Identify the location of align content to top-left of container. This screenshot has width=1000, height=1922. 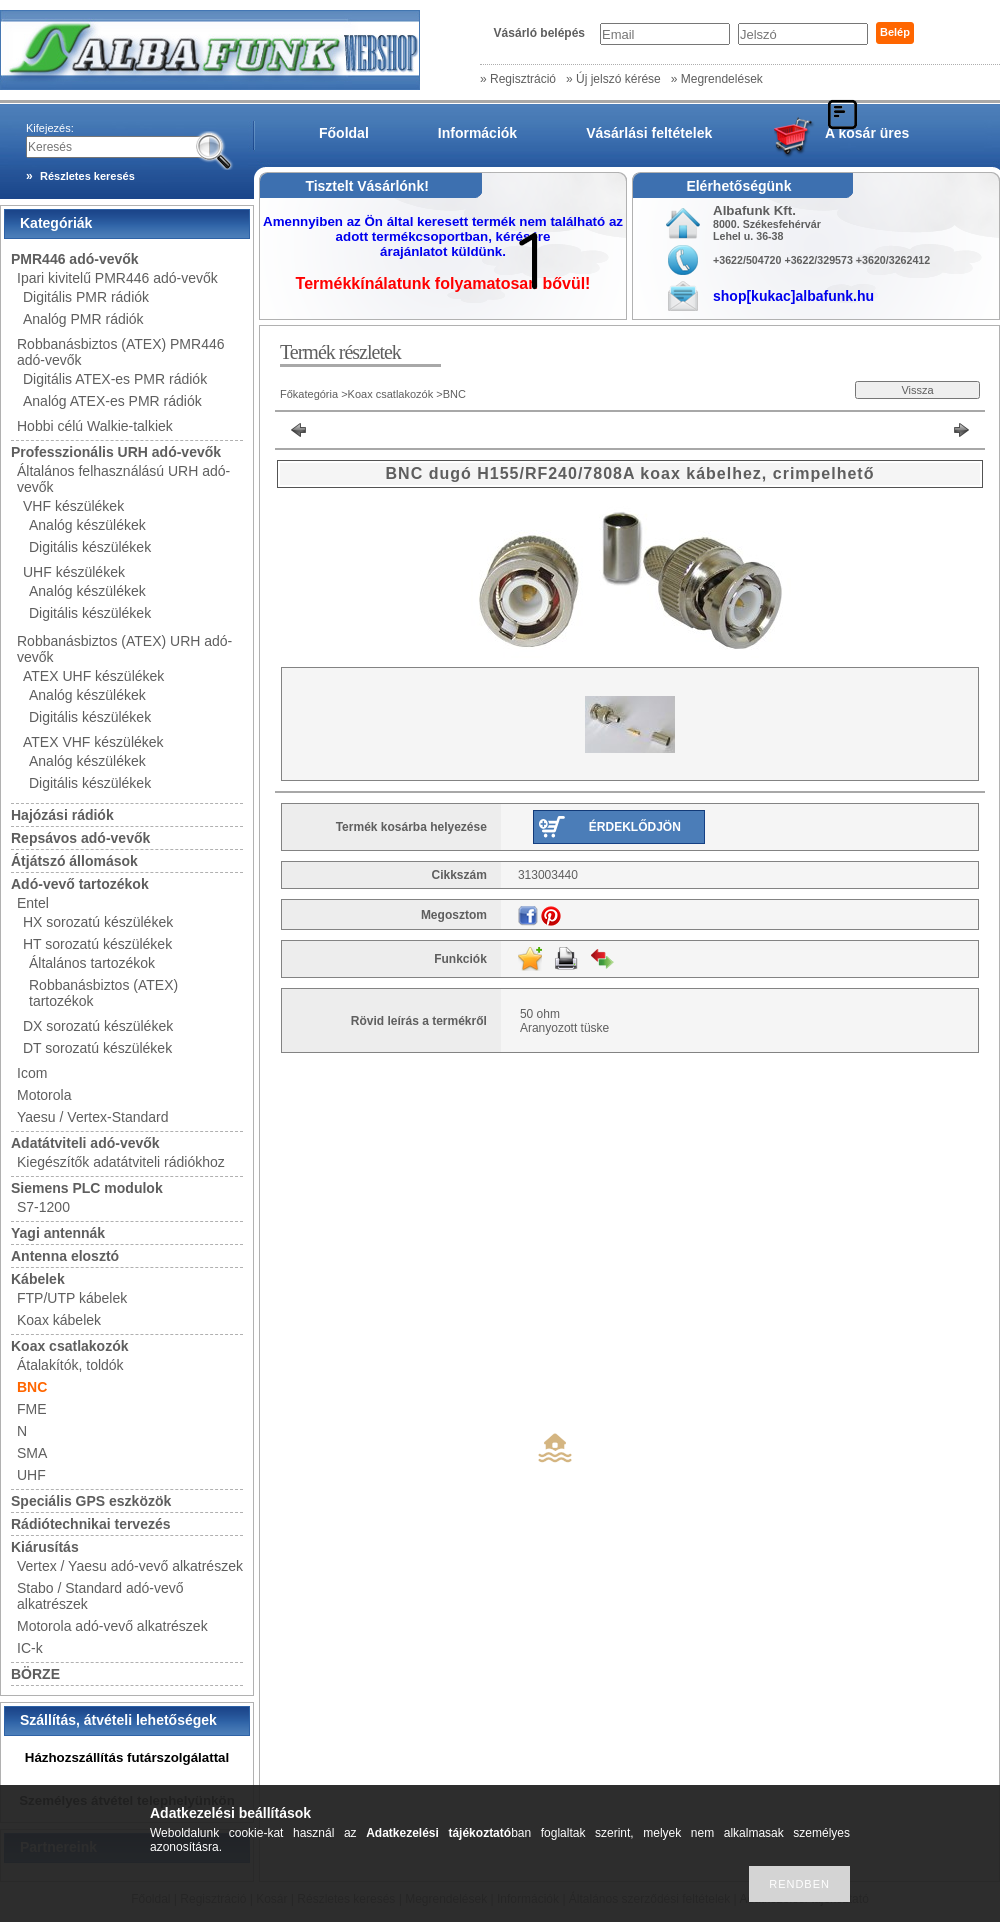
(842, 114).